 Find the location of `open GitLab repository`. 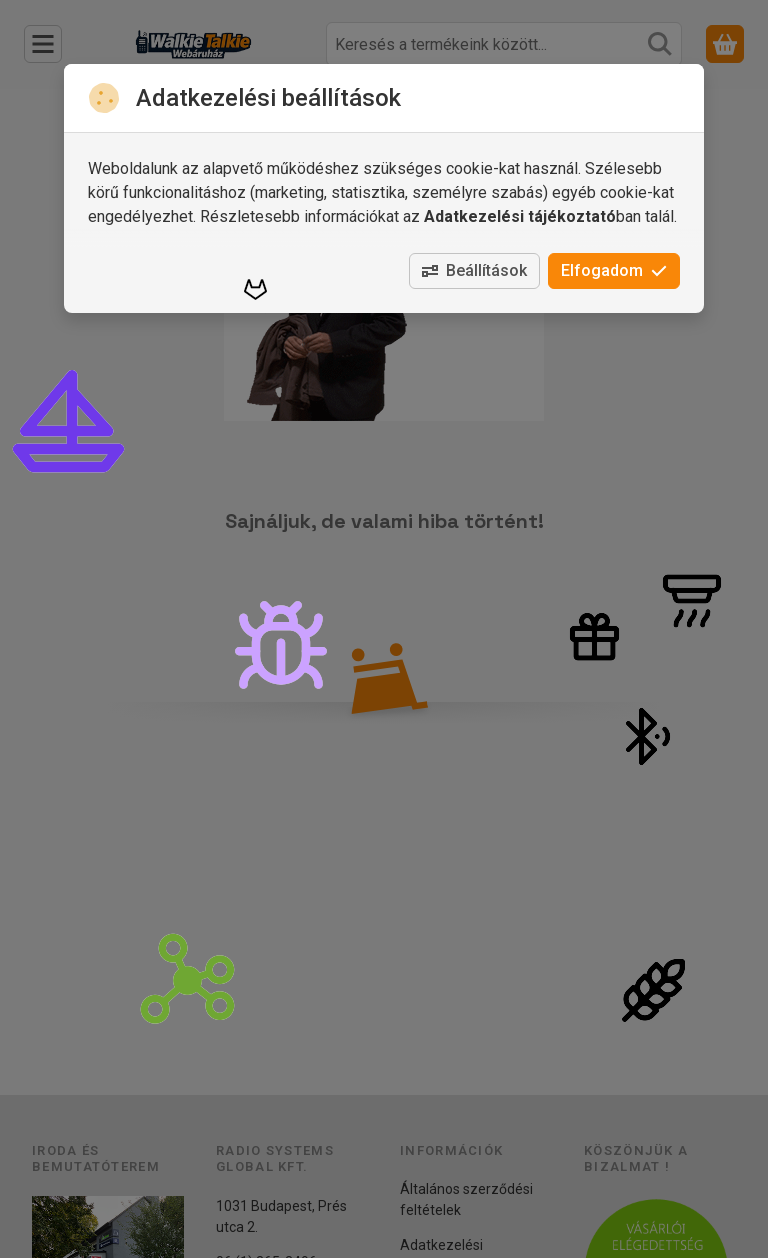

open GitLab repository is located at coordinates (255, 289).